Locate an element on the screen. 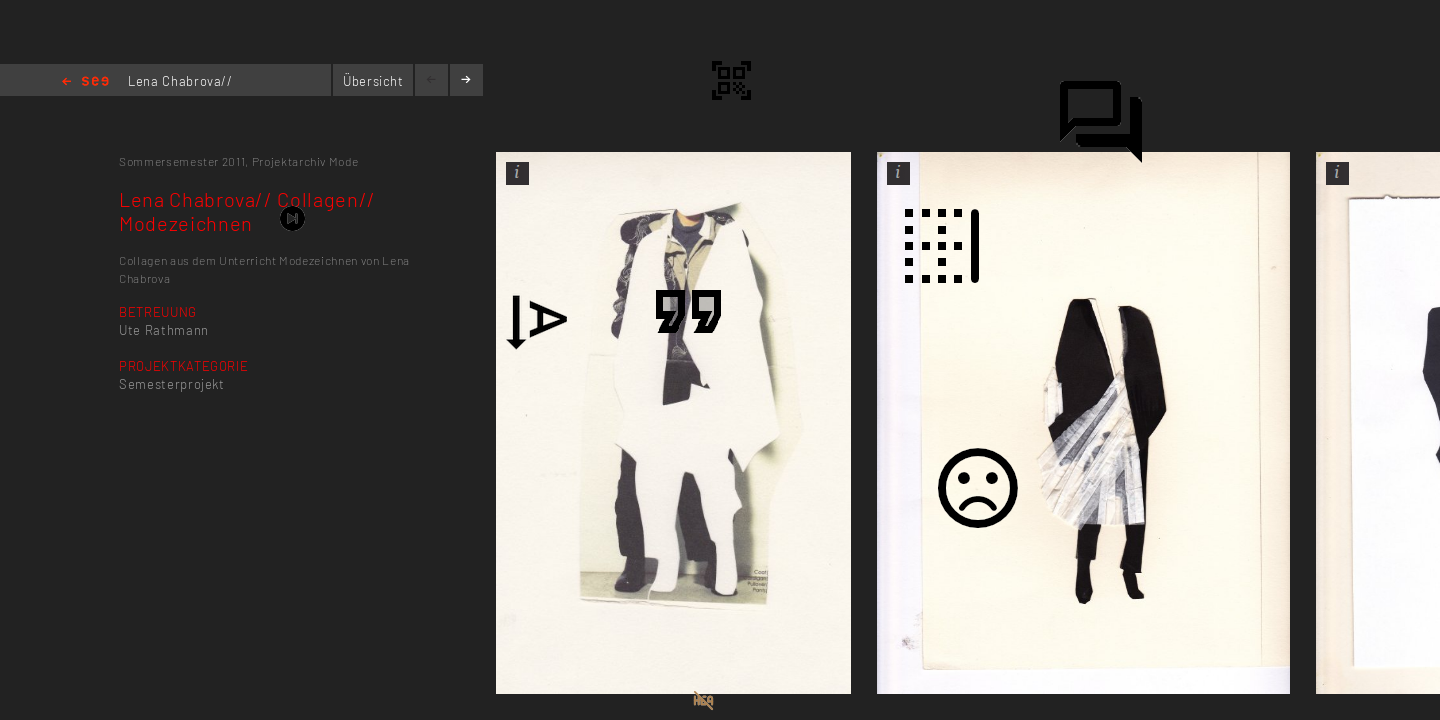 The height and width of the screenshot is (720, 1440). apply border to the right edge of a cell or selection is located at coordinates (942, 246).